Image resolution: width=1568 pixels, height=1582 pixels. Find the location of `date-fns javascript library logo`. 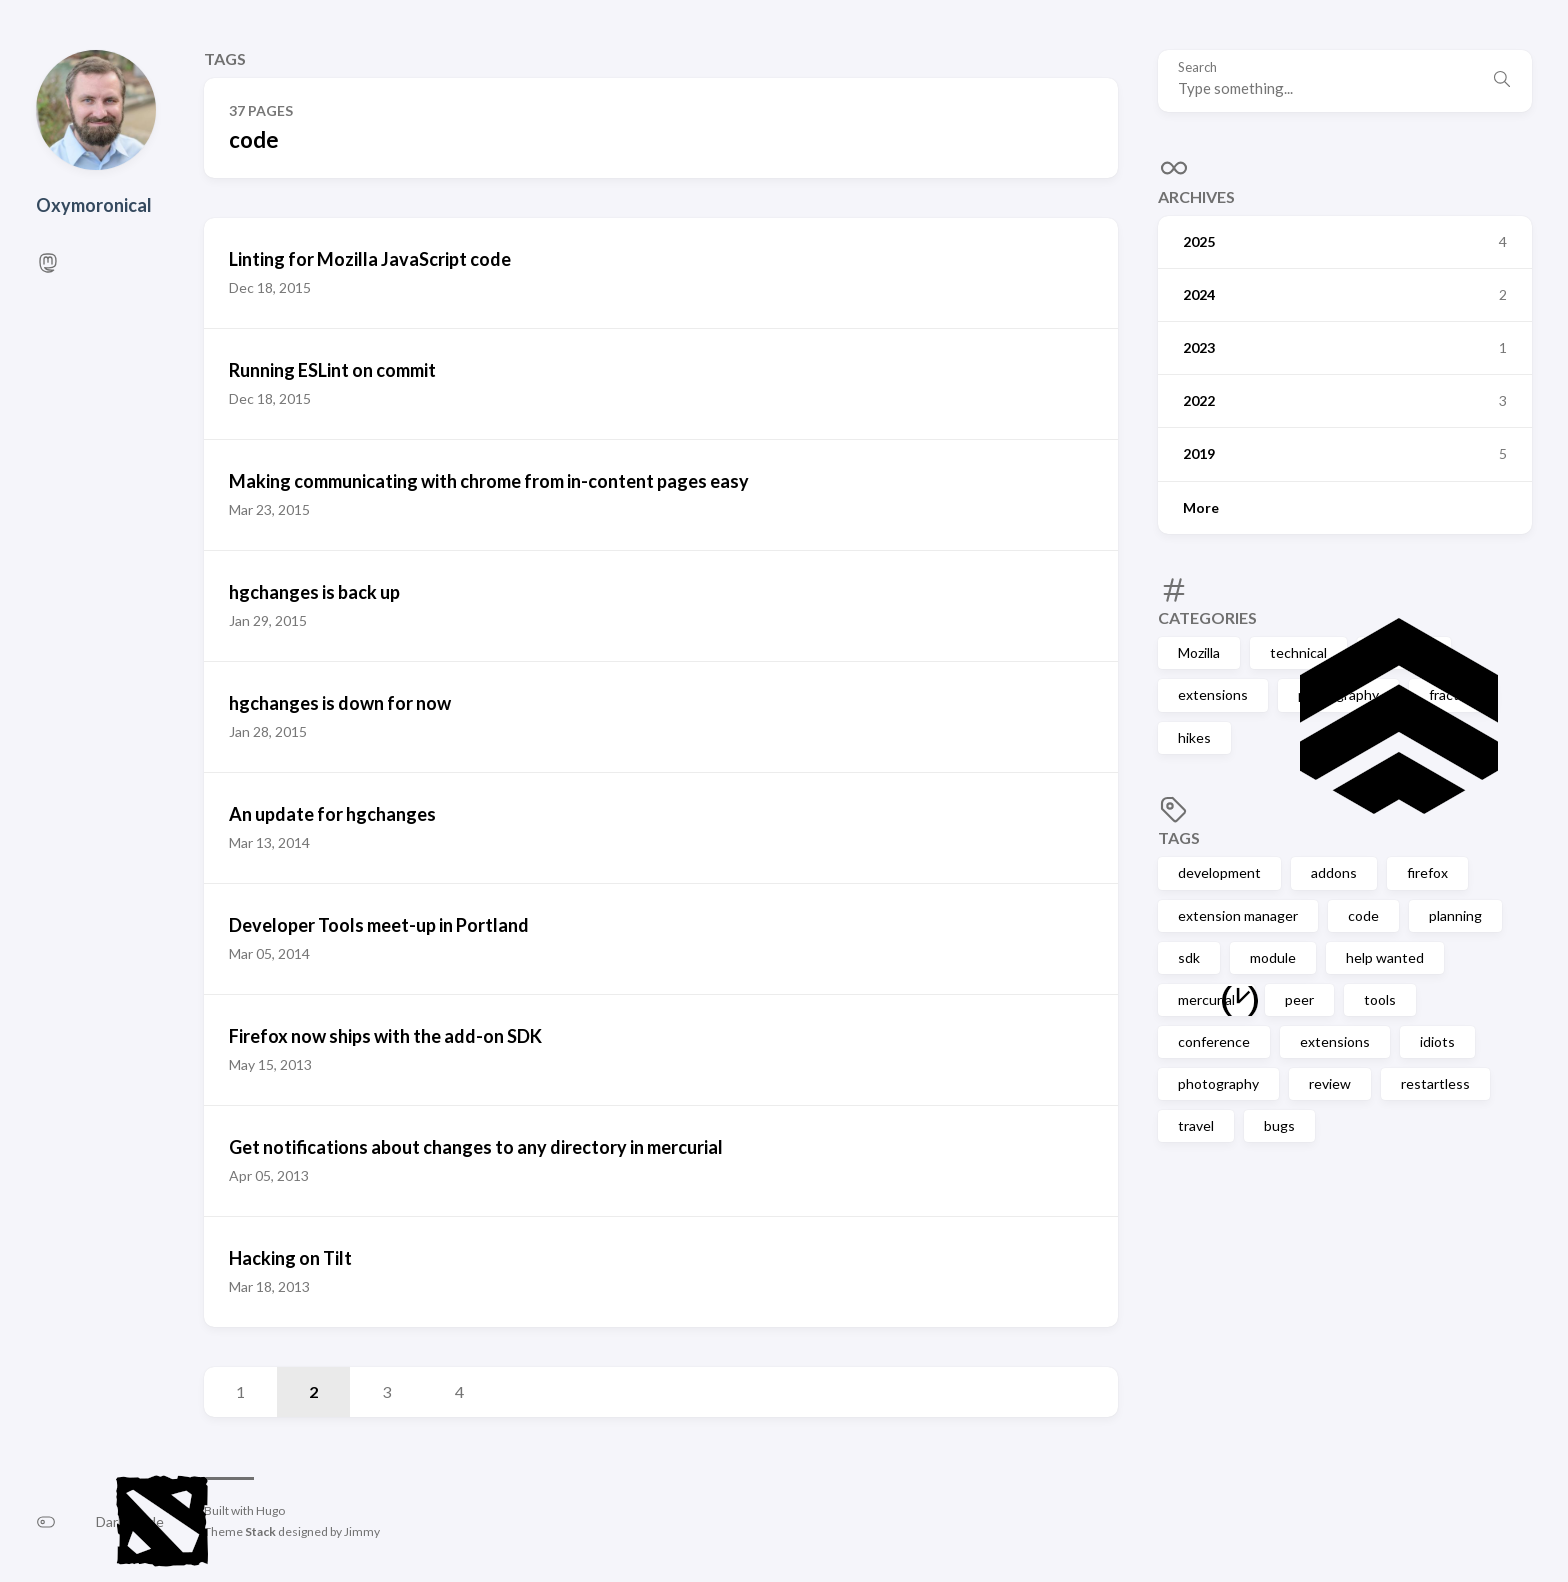

date-fns javascript library logo is located at coordinates (1240, 1001).